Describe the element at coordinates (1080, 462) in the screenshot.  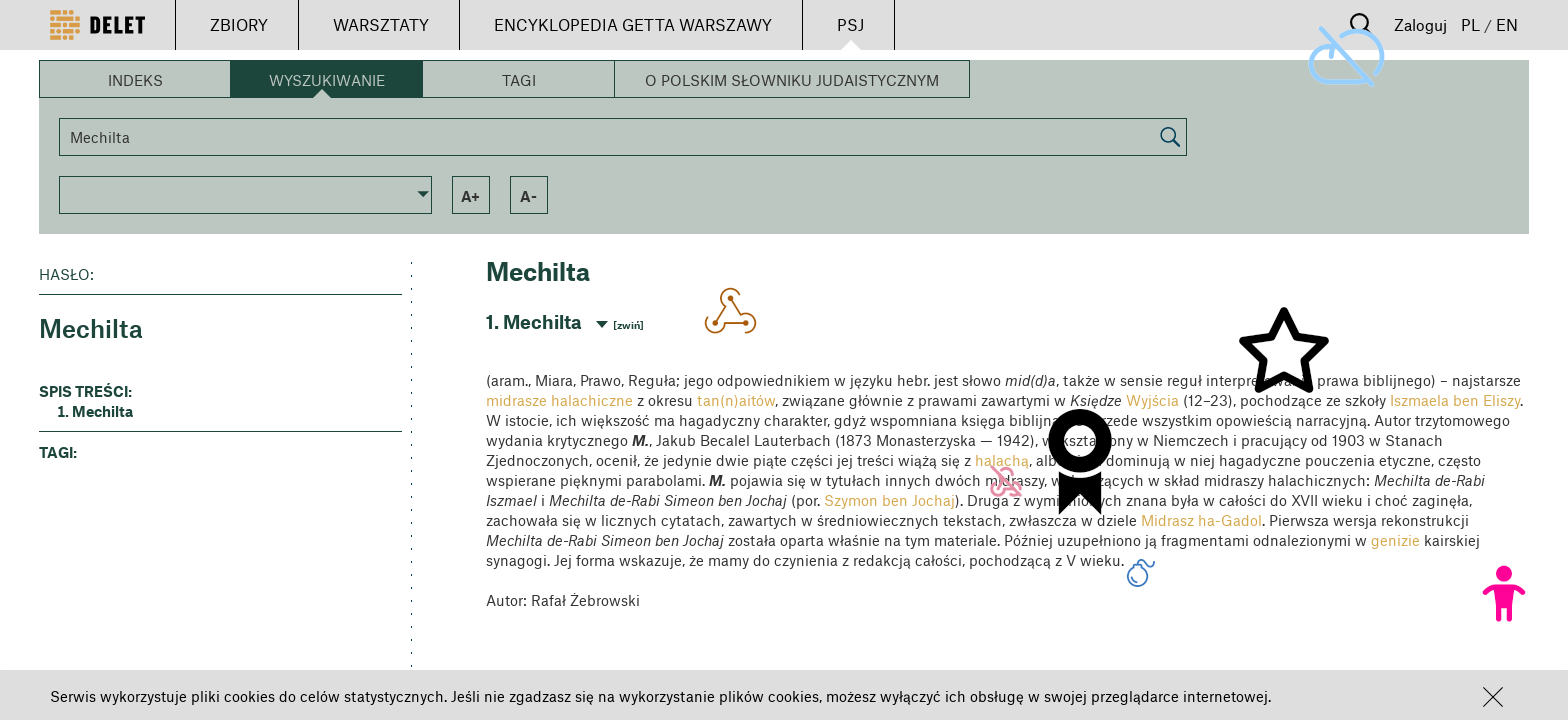
I see `view achievements or awards` at that location.